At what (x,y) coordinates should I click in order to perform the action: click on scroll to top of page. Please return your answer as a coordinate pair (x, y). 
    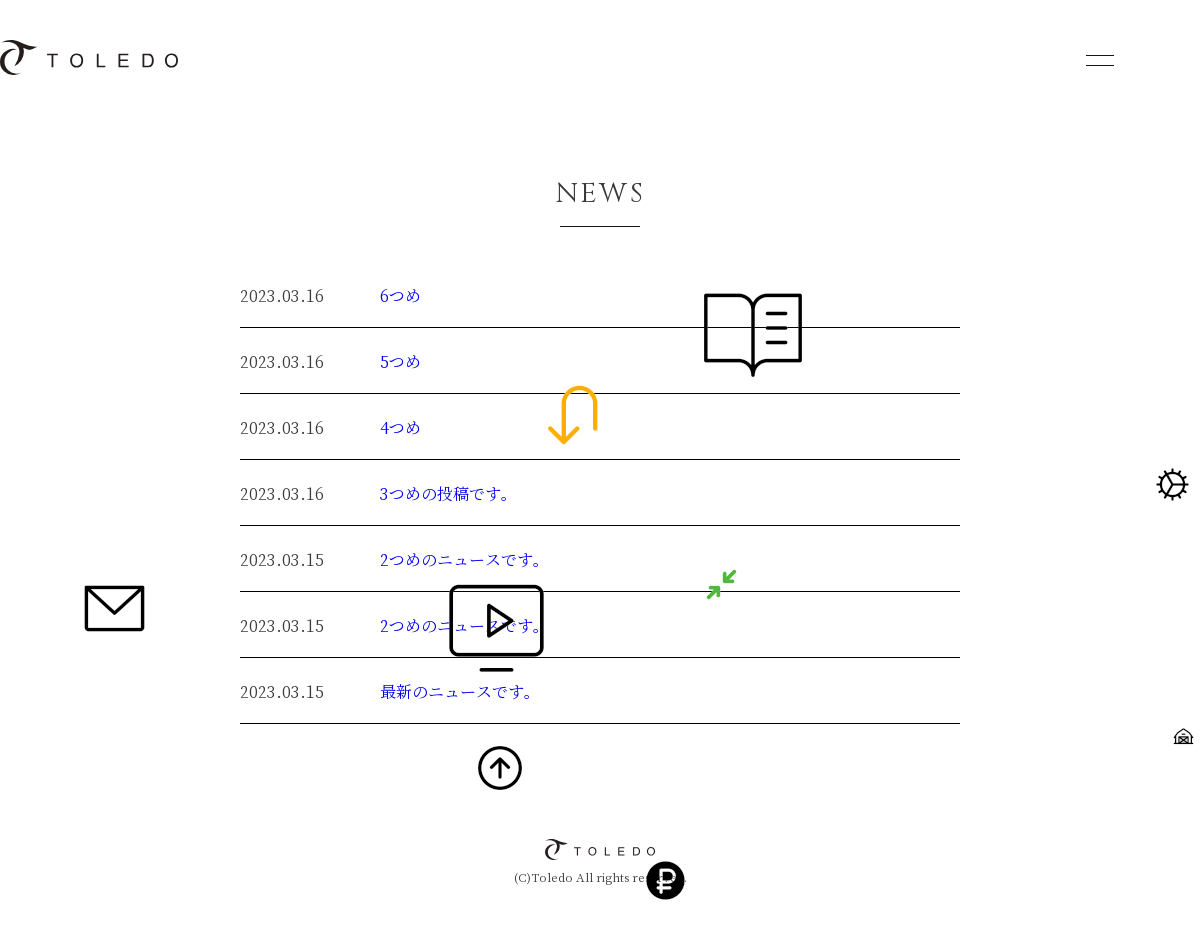
    Looking at the image, I should click on (500, 768).